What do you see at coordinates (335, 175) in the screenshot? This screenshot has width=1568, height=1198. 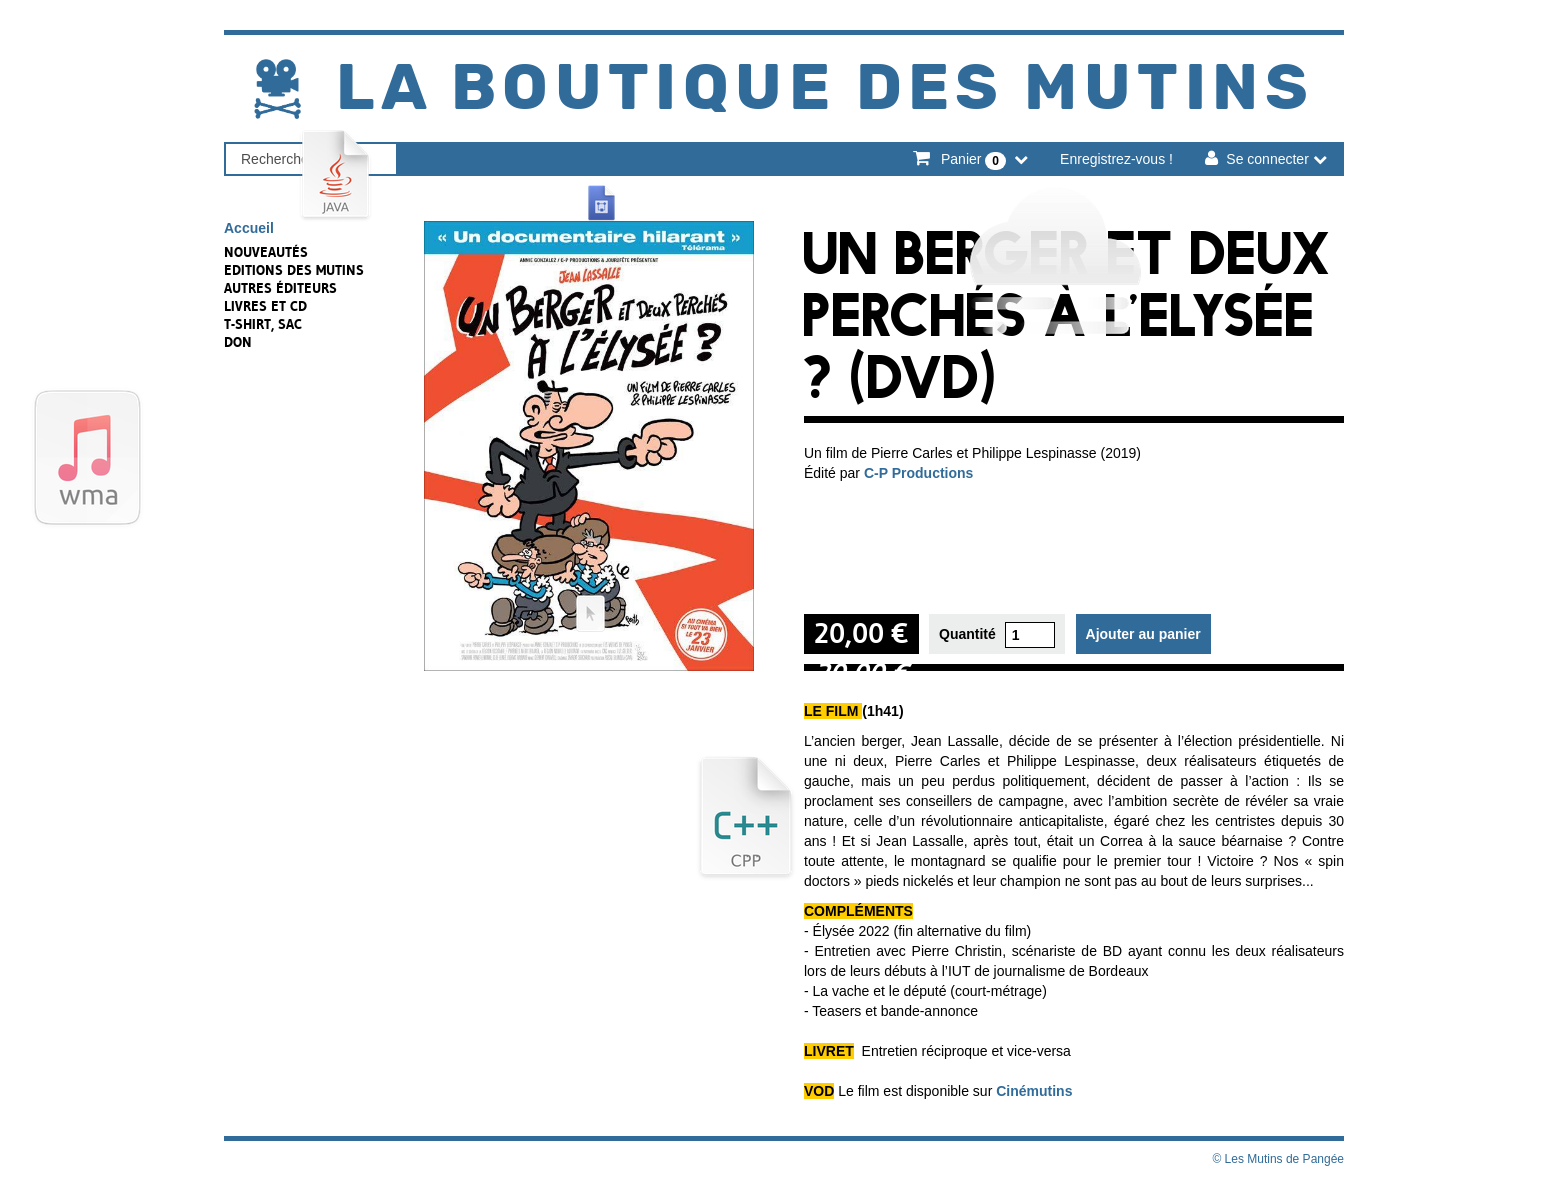 I see `a java source code file` at bounding box center [335, 175].